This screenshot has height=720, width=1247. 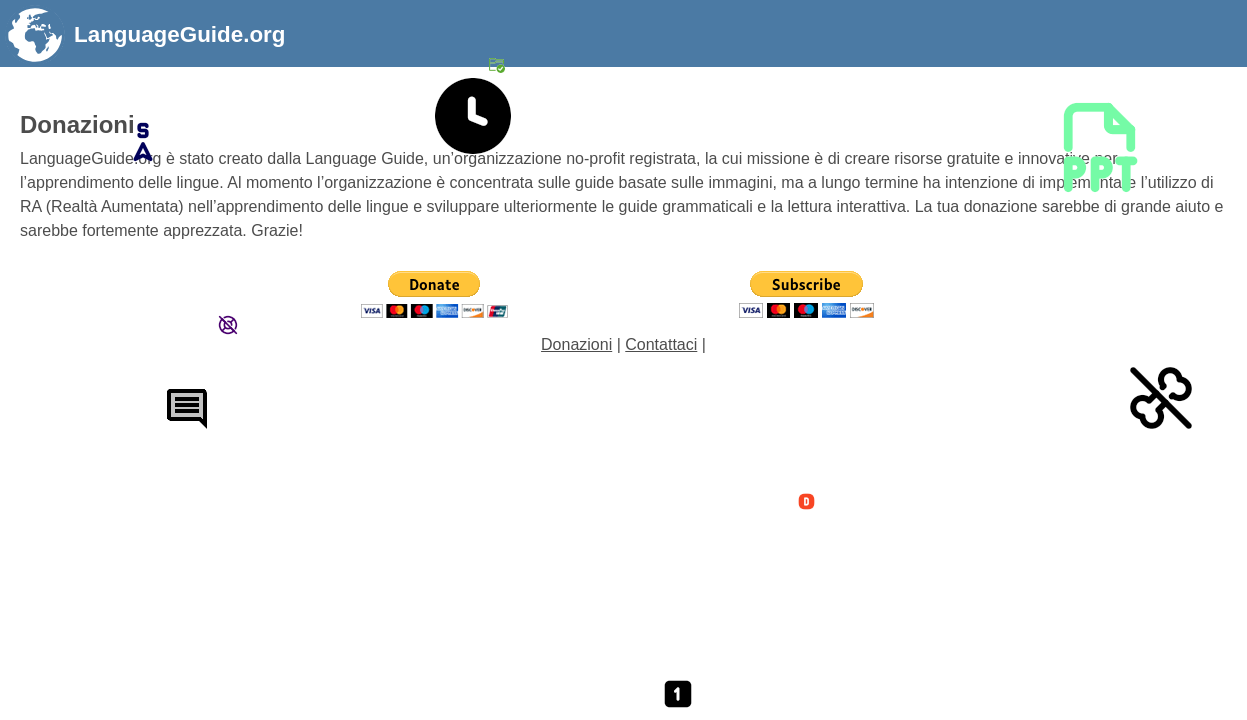 I want to click on no treats available for pet, so click(x=1161, y=398).